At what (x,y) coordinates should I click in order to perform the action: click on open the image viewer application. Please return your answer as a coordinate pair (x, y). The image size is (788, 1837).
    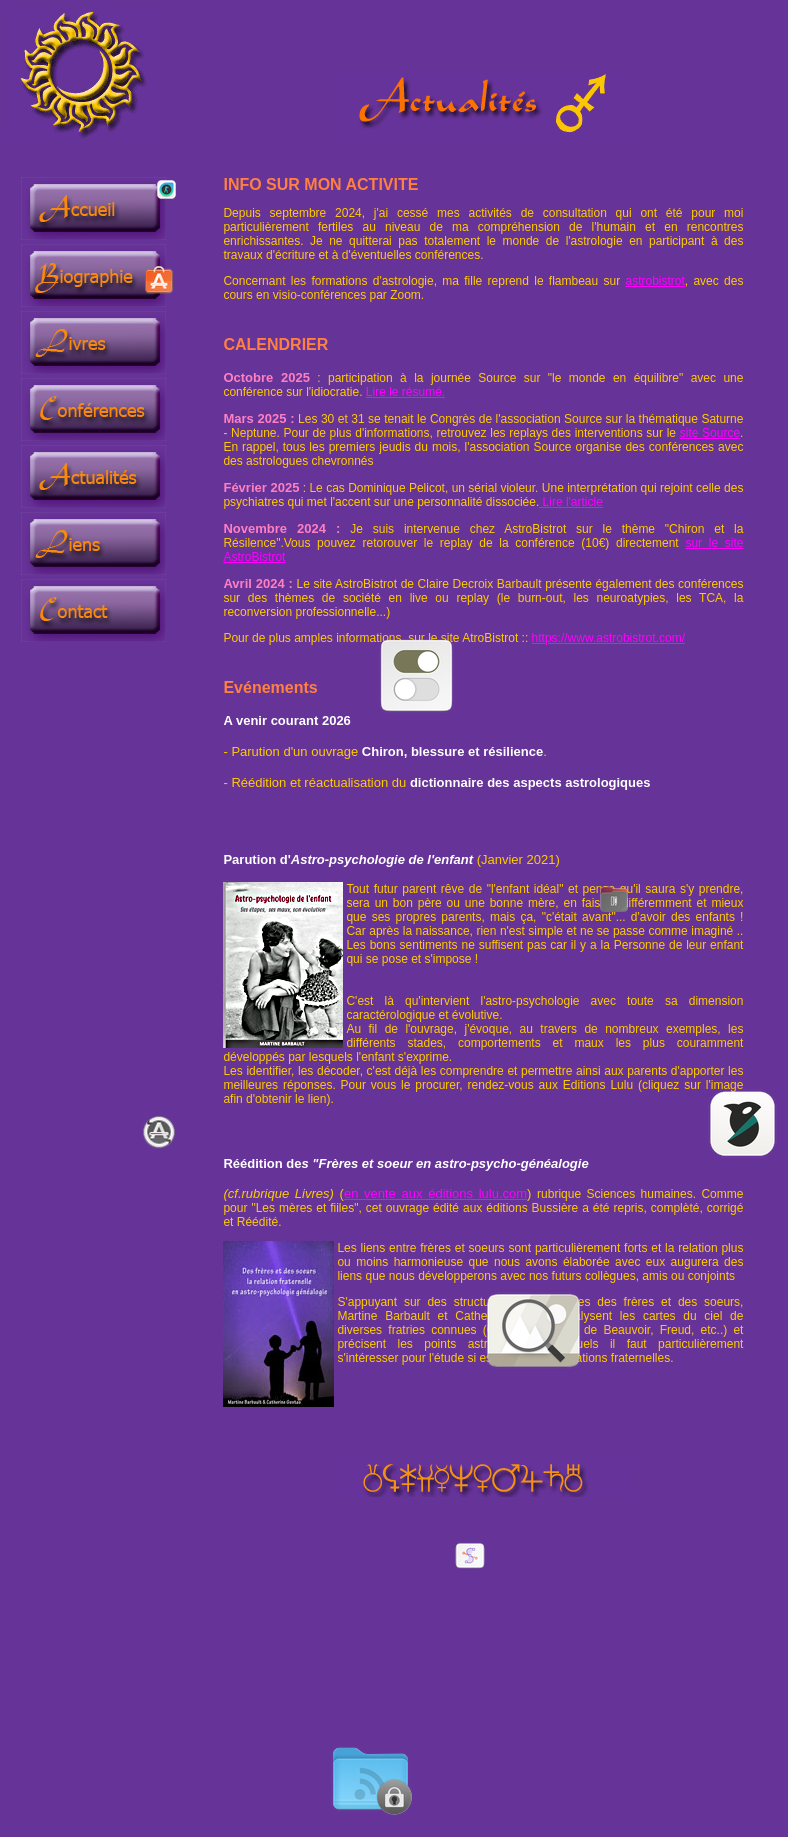
    Looking at the image, I should click on (533, 1330).